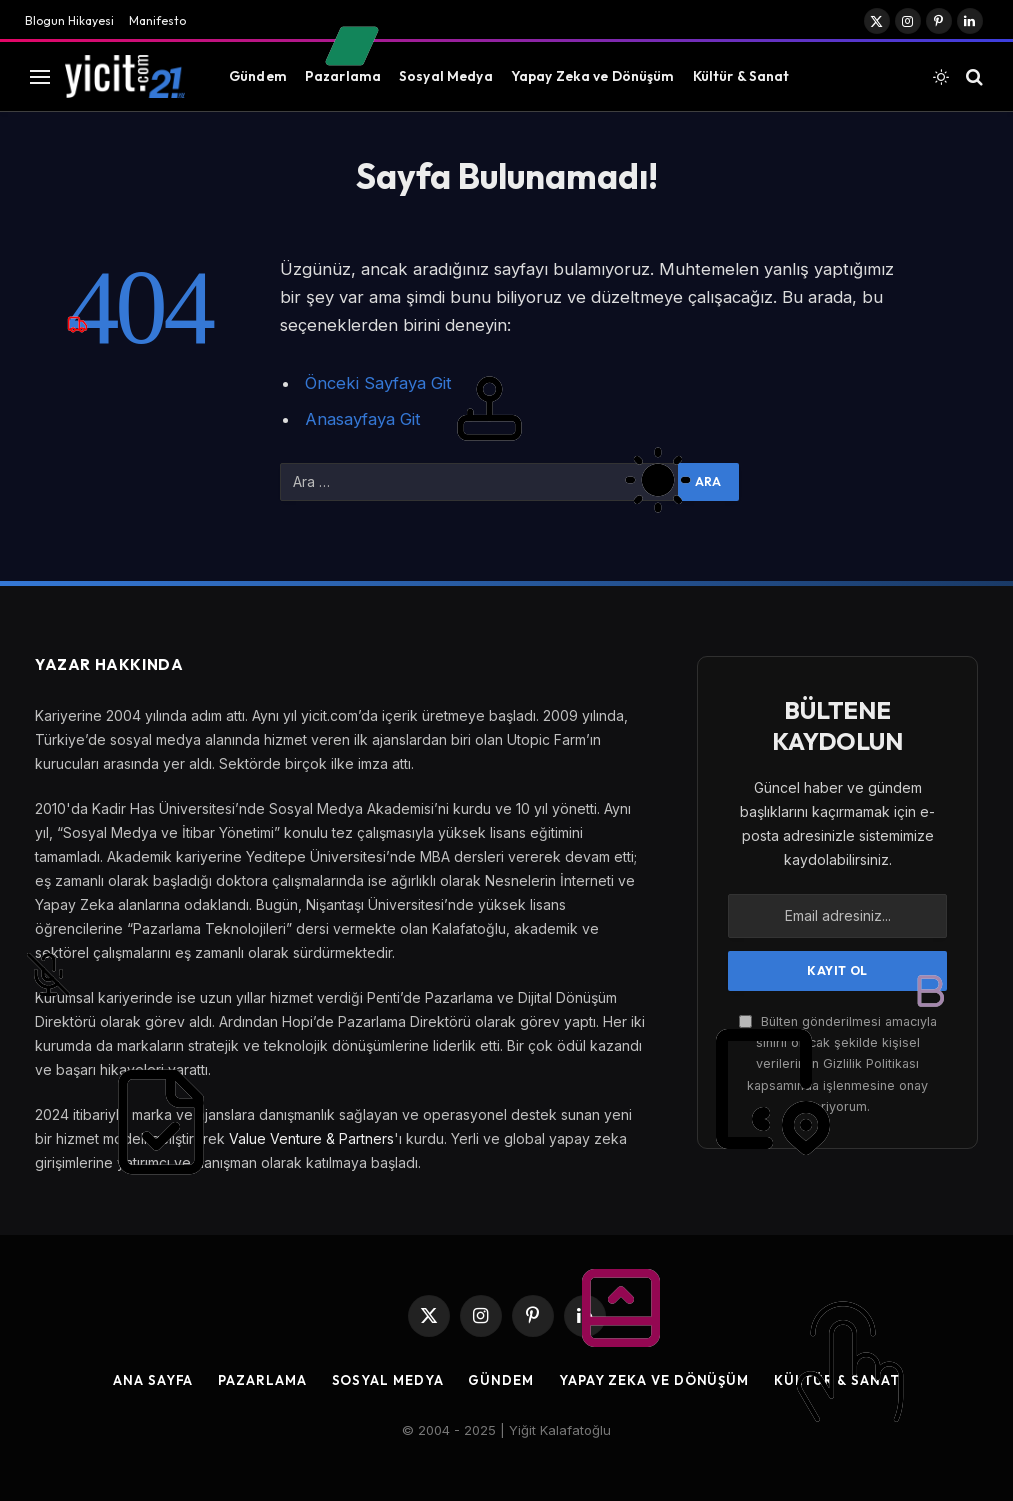 Image resolution: width=1013 pixels, height=1501 pixels. Describe the element at coordinates (850, 1364) in the screenshot. I see `tap to interact with this element` at that location.